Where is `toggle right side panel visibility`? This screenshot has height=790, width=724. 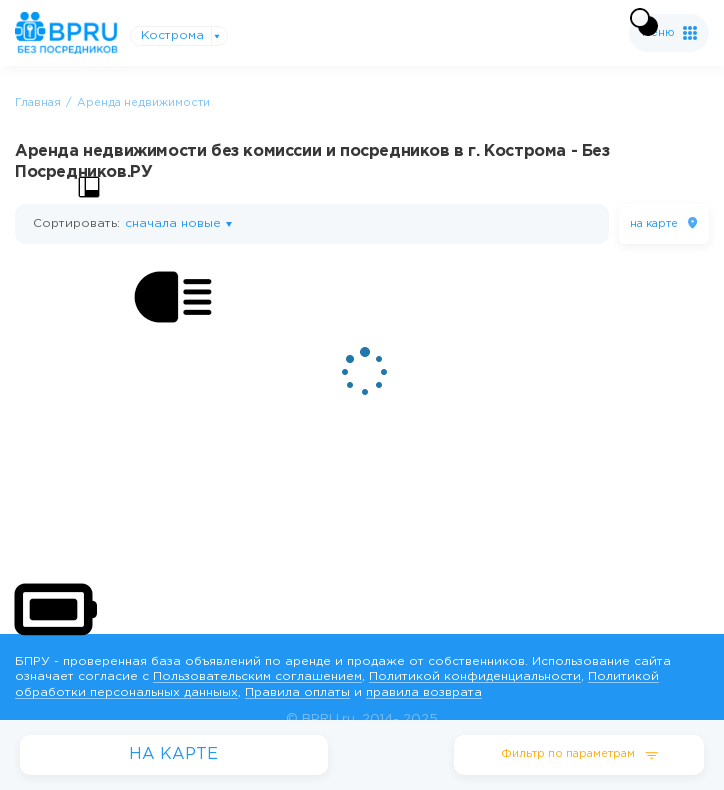 toggle right side panel visibility is located at coordinates (89, 187).